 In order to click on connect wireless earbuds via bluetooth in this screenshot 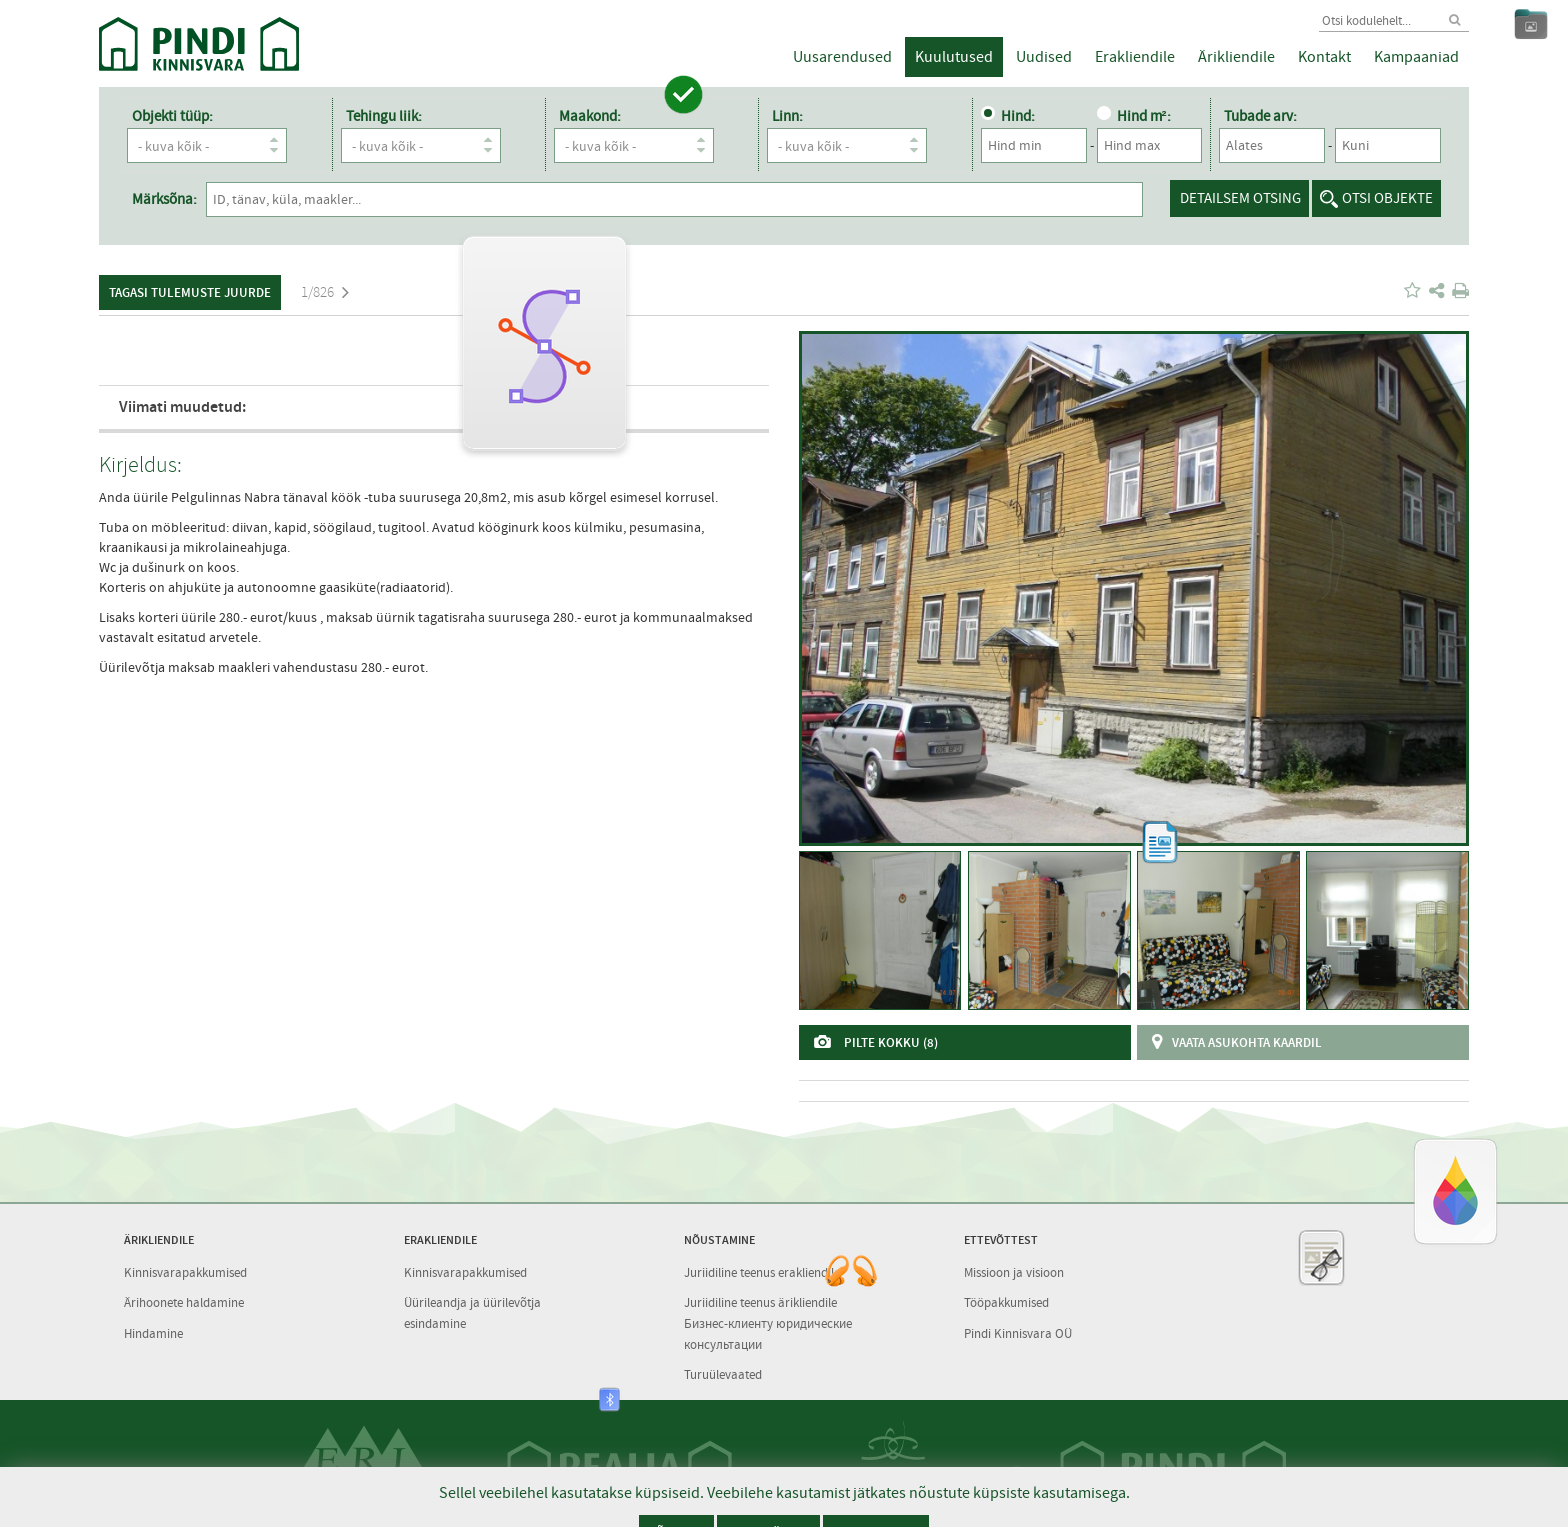, I will do `click(851, 1273)`.